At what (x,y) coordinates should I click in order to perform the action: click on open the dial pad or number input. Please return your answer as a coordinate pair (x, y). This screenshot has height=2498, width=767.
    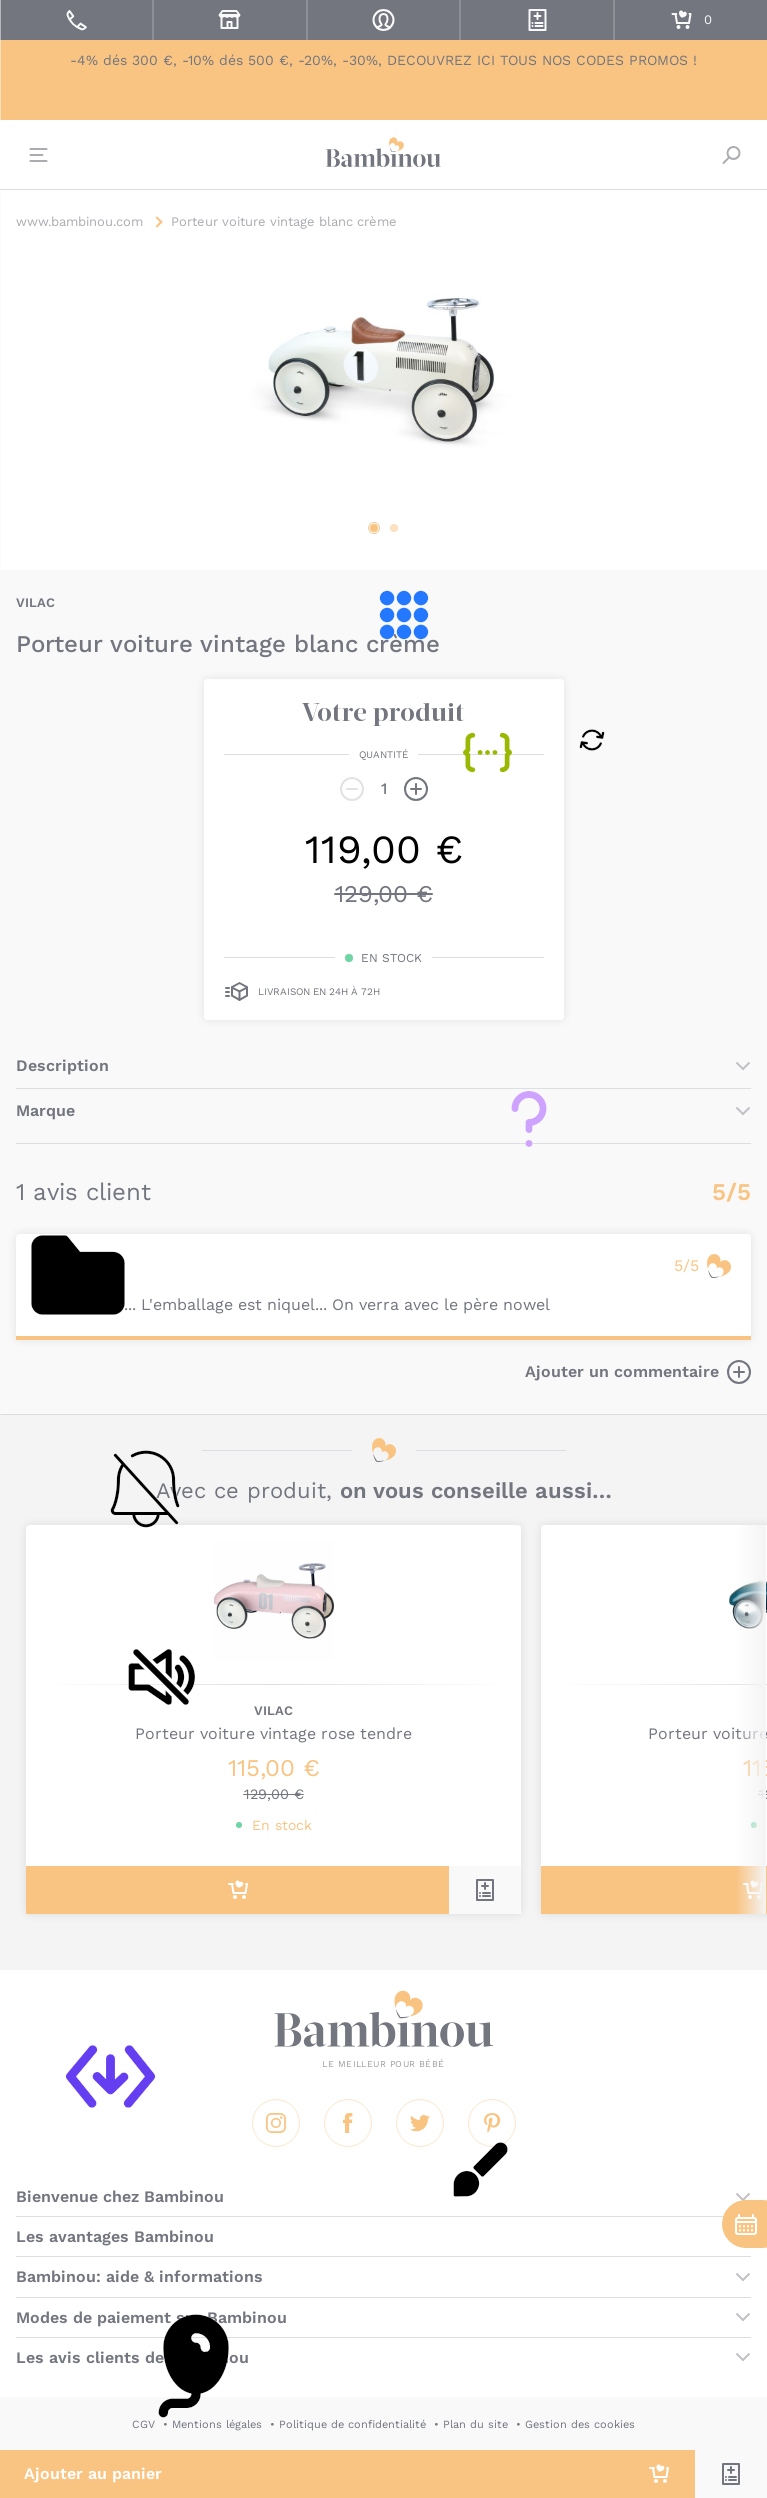
    Looking at the image, I should click on (404, 615).